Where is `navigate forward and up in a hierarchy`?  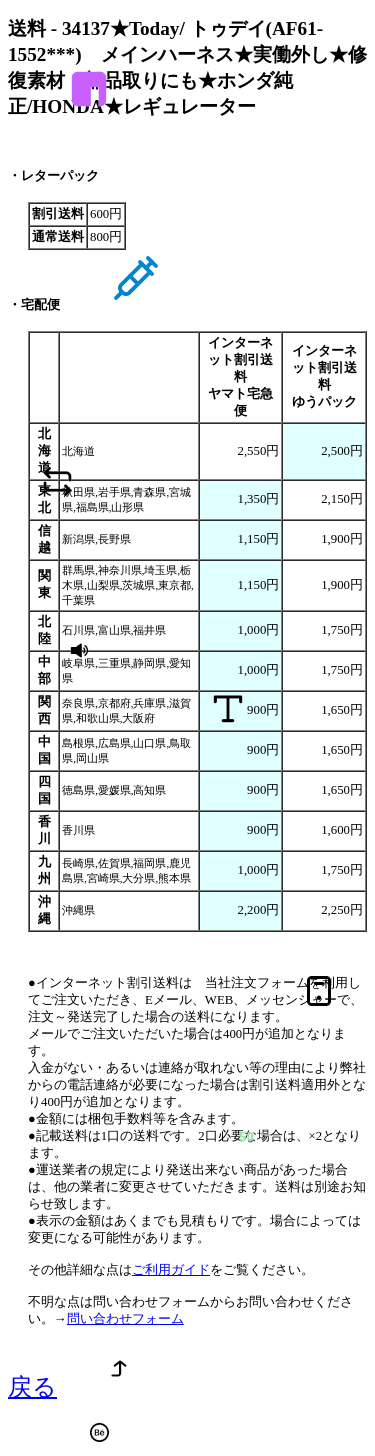
navigate forward and up in a hierarchy is located at coordinates (119, 1369).